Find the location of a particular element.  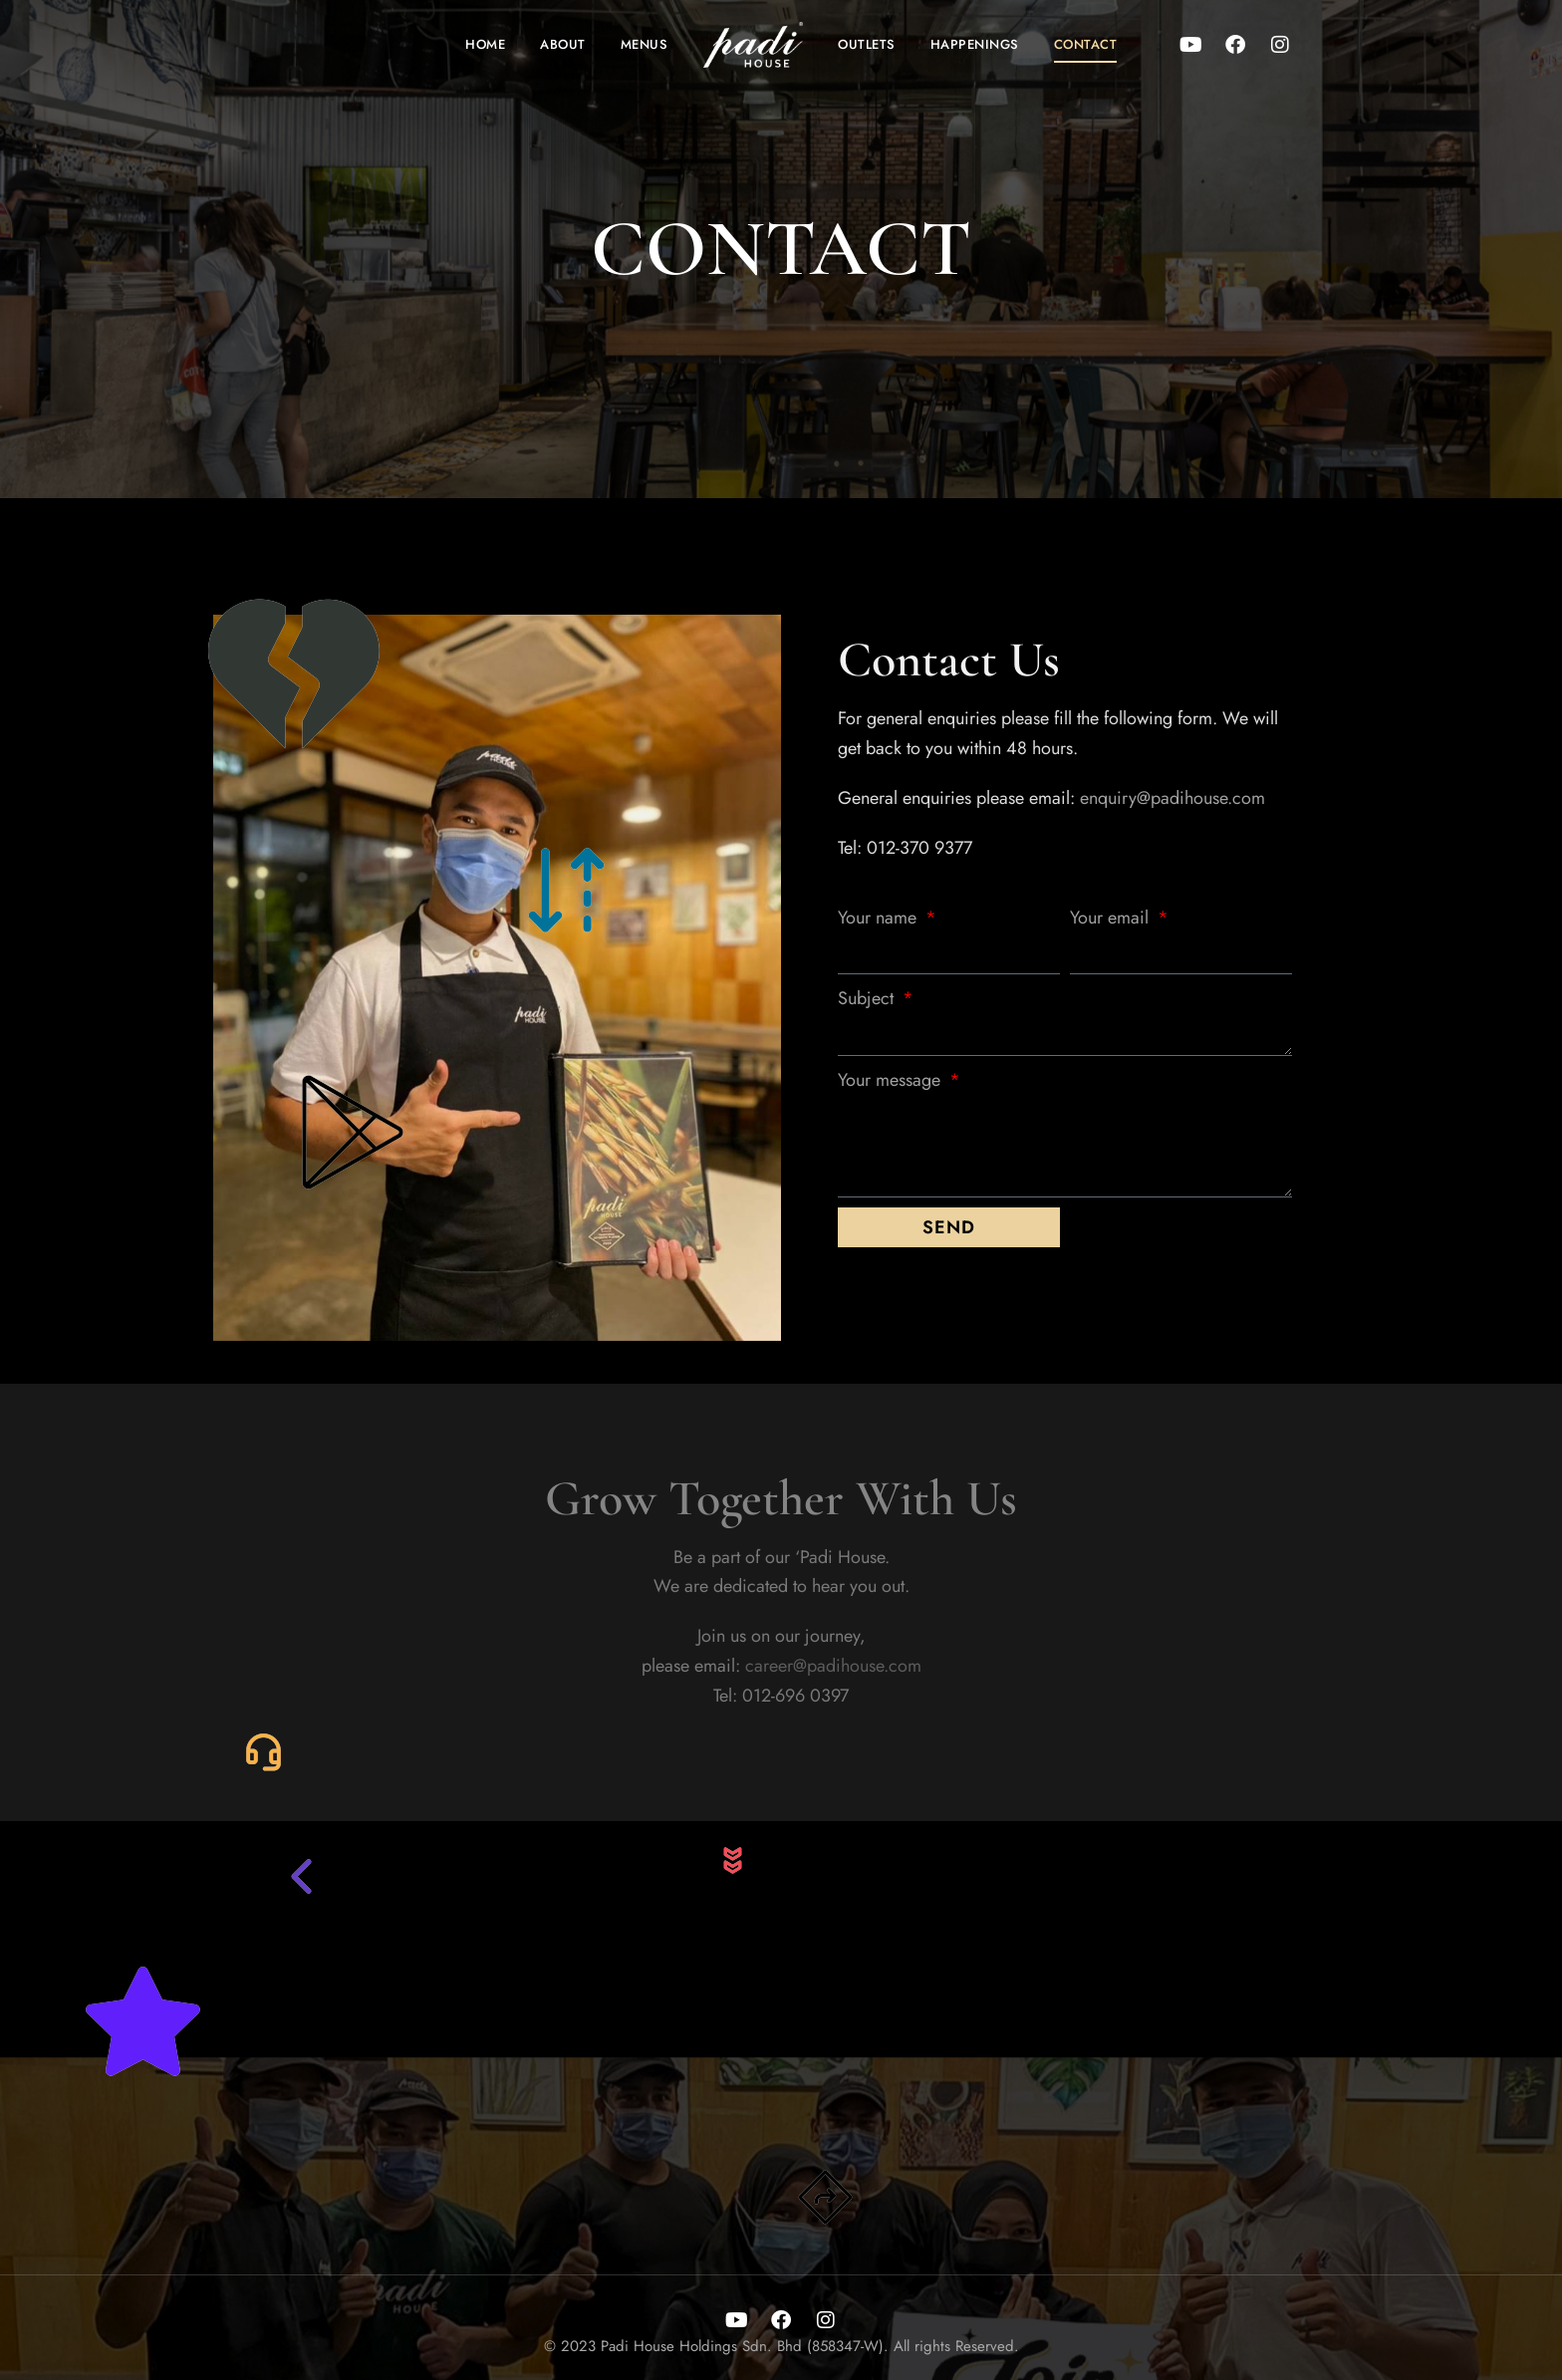

add to favorites is located at coordinates (142, 2023).